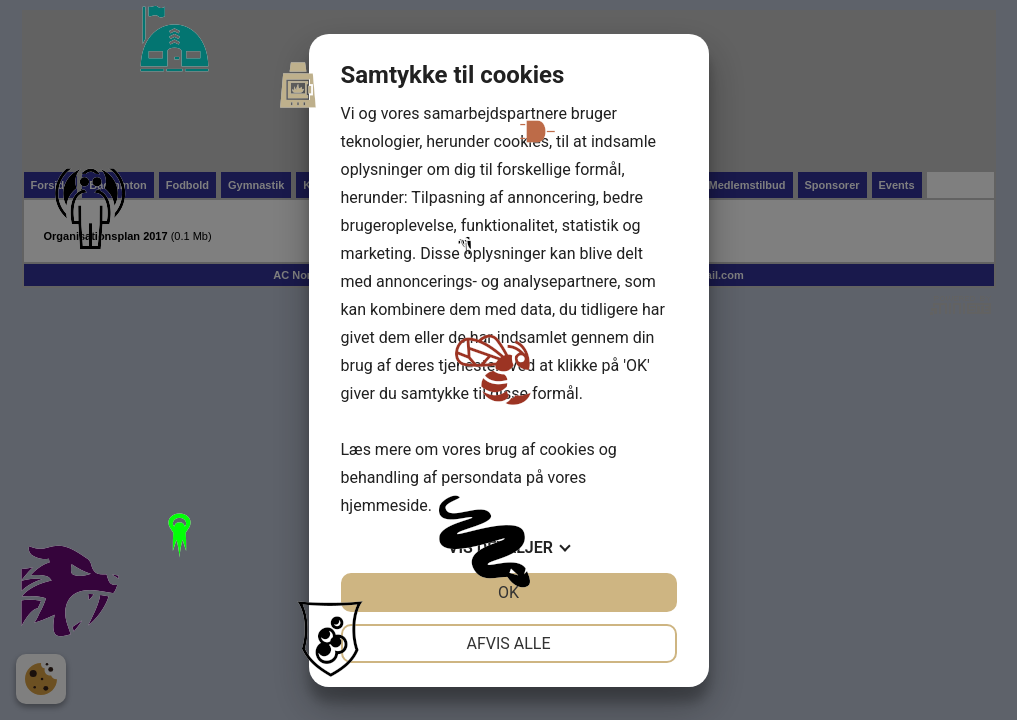 The height and width of the screenshot is (720, 1017). What do you see at coordinates (484, 541) in the screenshot?
I see `select sand snake creature or enemy type` at bounding box center [484, 541].